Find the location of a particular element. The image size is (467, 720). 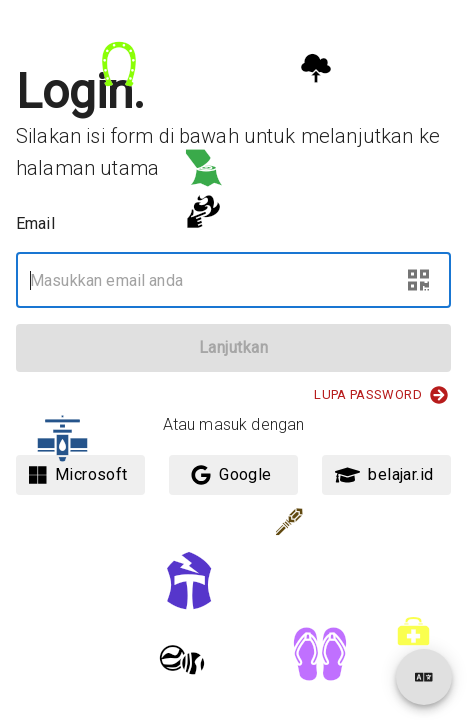

adjust water or gas flow settings is located at coordinates (62, 438).